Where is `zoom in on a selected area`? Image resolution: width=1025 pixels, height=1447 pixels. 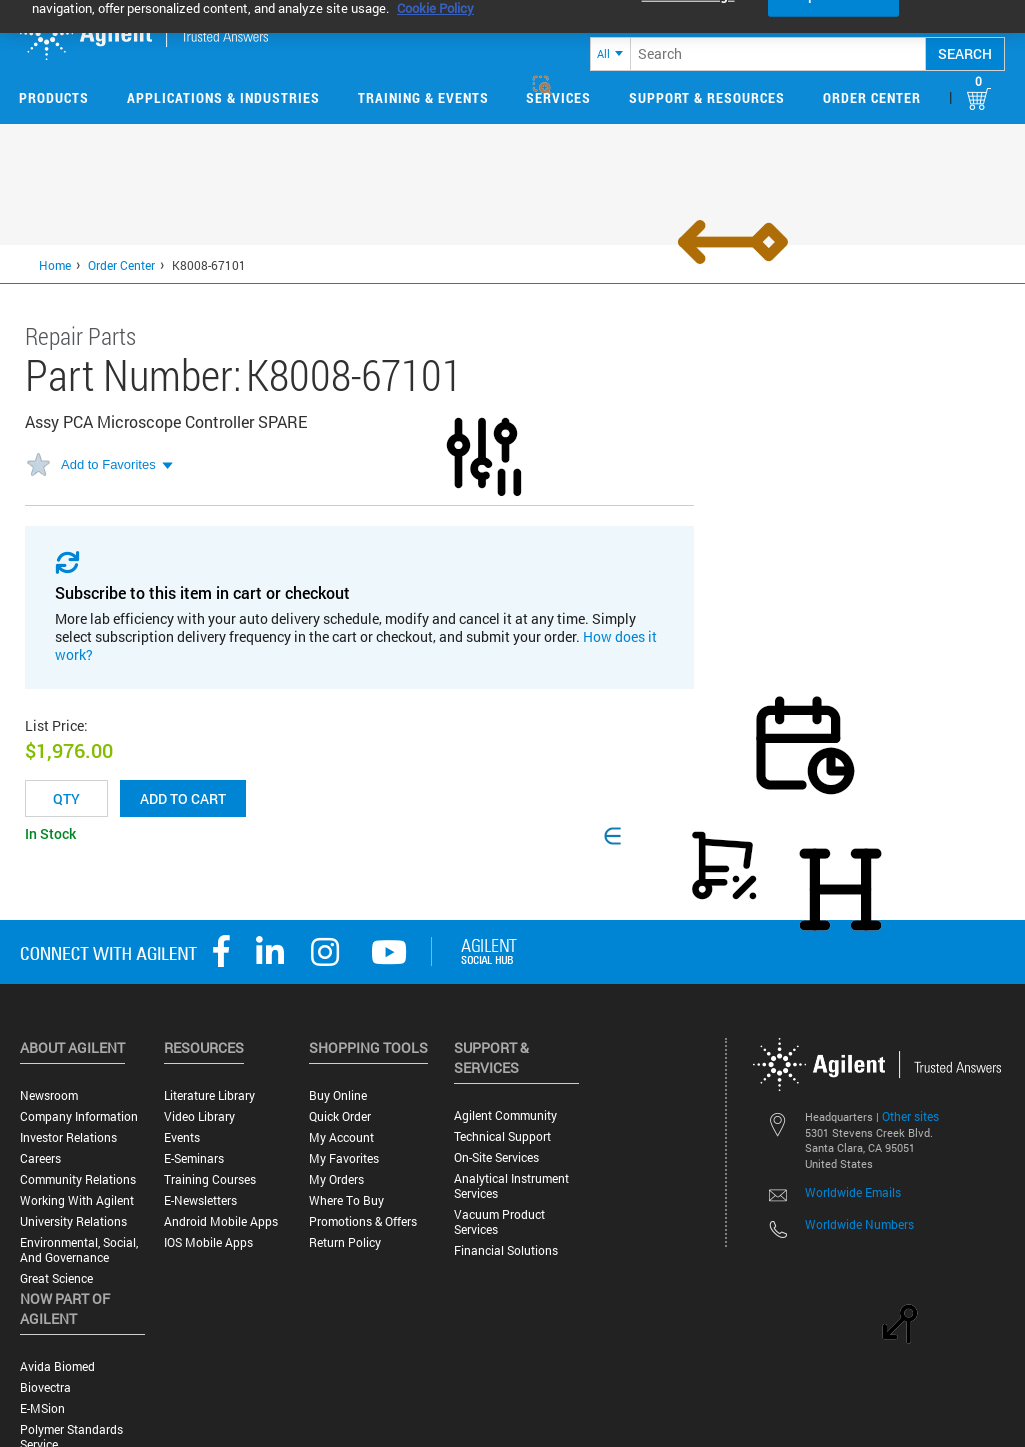
zoom in on a selected area is located at coordinates (542, 85).